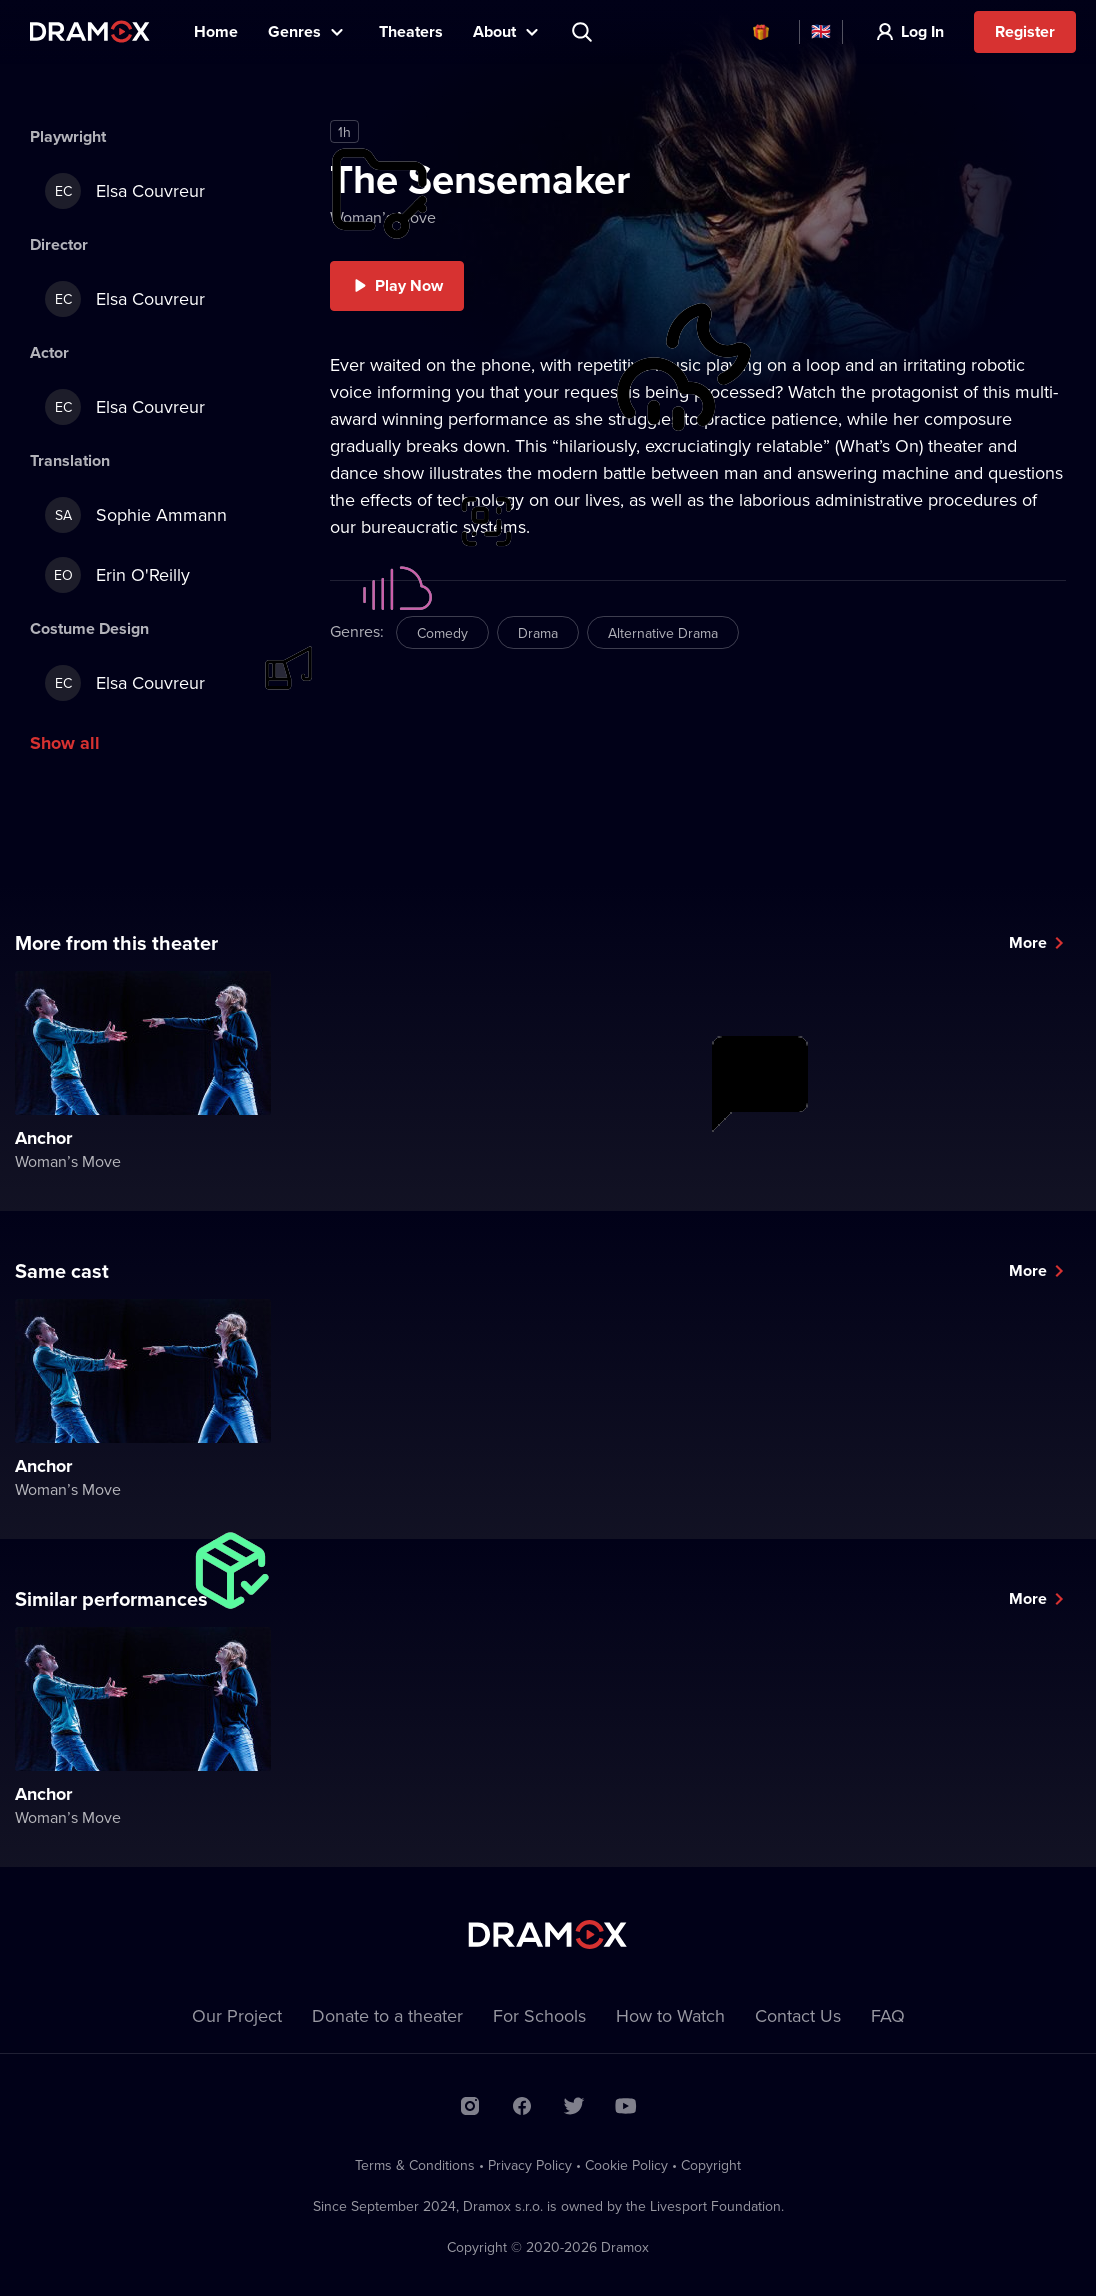 The width and height of the screenshot is (1096, 2296). I want to click on order delivered successfully, so click(230, 1570).